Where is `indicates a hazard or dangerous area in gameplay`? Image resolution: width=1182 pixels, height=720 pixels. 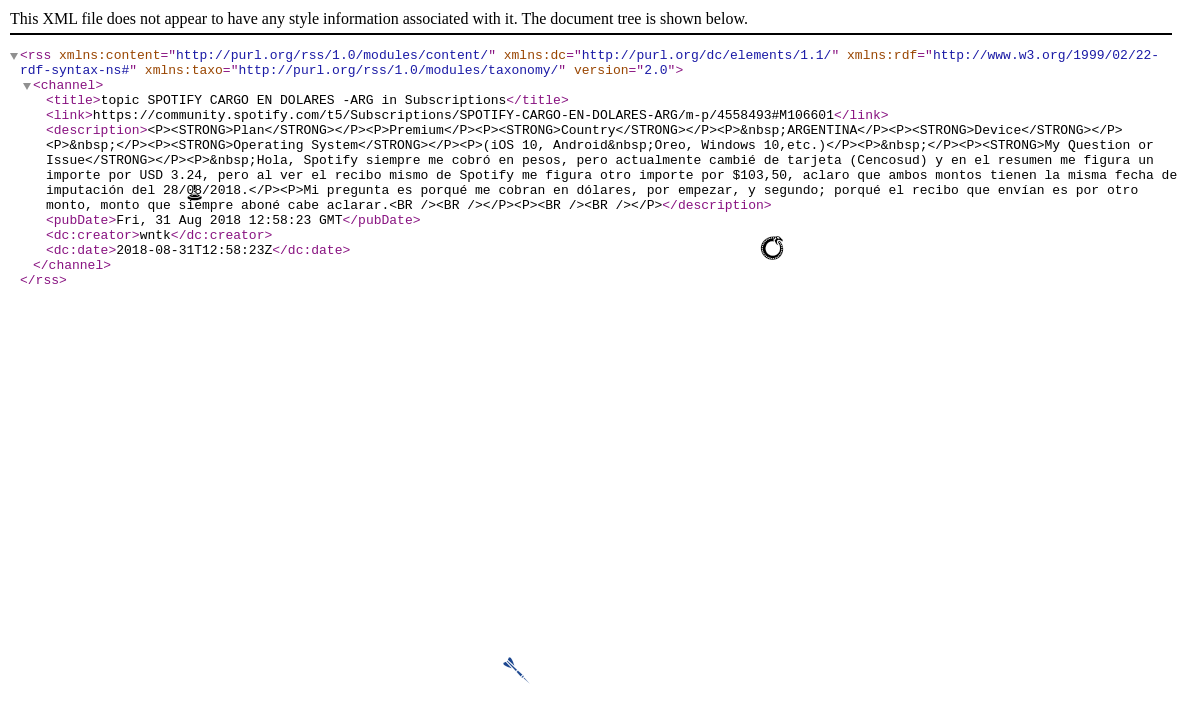
indicates a hazard or dangerous area in gameplay is located at coordinates (194, 192).